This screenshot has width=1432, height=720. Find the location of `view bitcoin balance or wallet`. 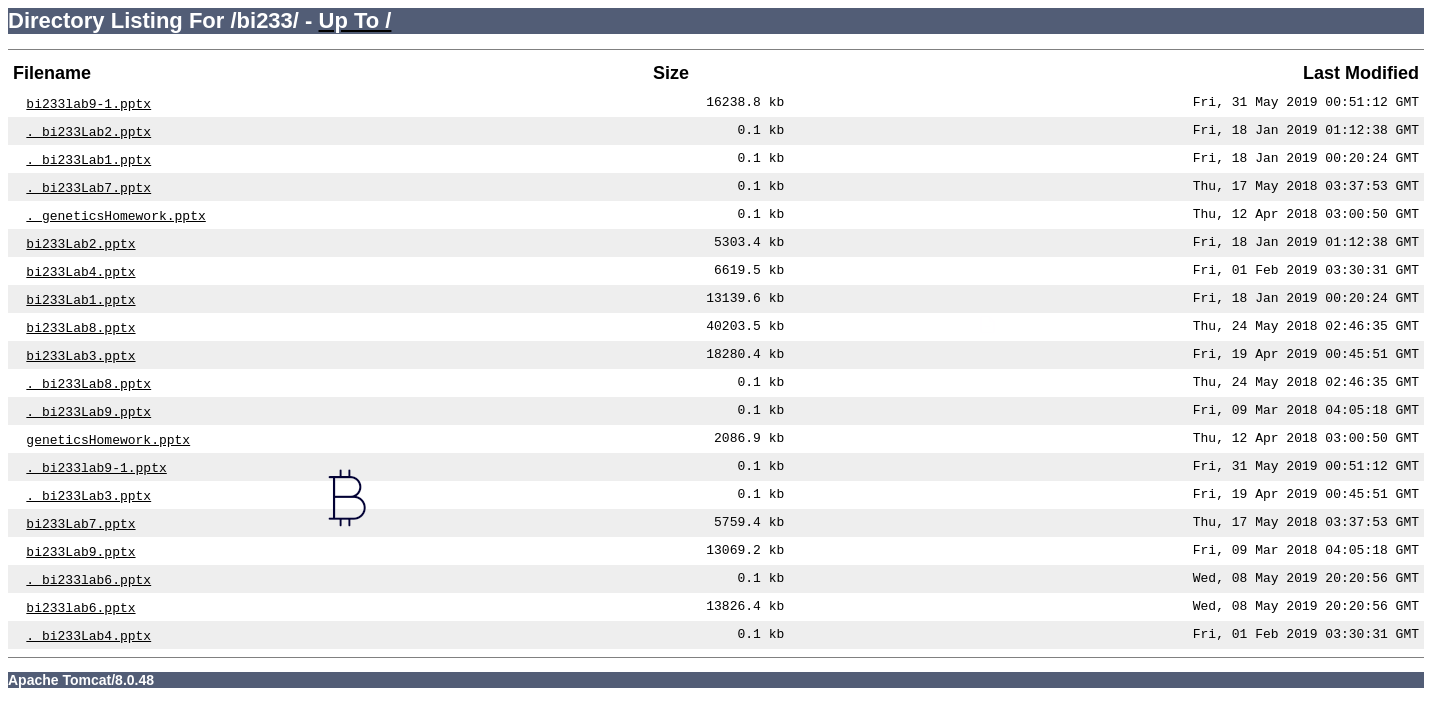

view bitcoin balance or wallet is located at coordinates (345, 499).